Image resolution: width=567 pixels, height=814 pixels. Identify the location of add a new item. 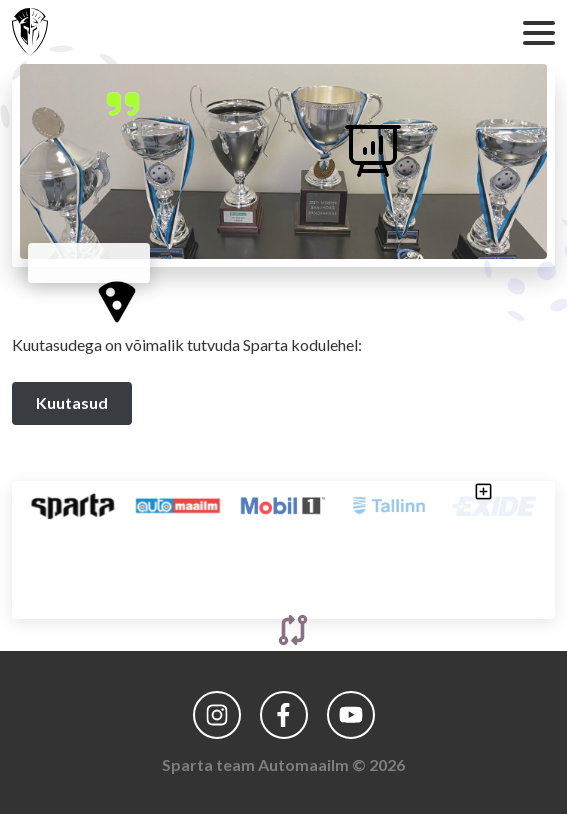
(483, 491).